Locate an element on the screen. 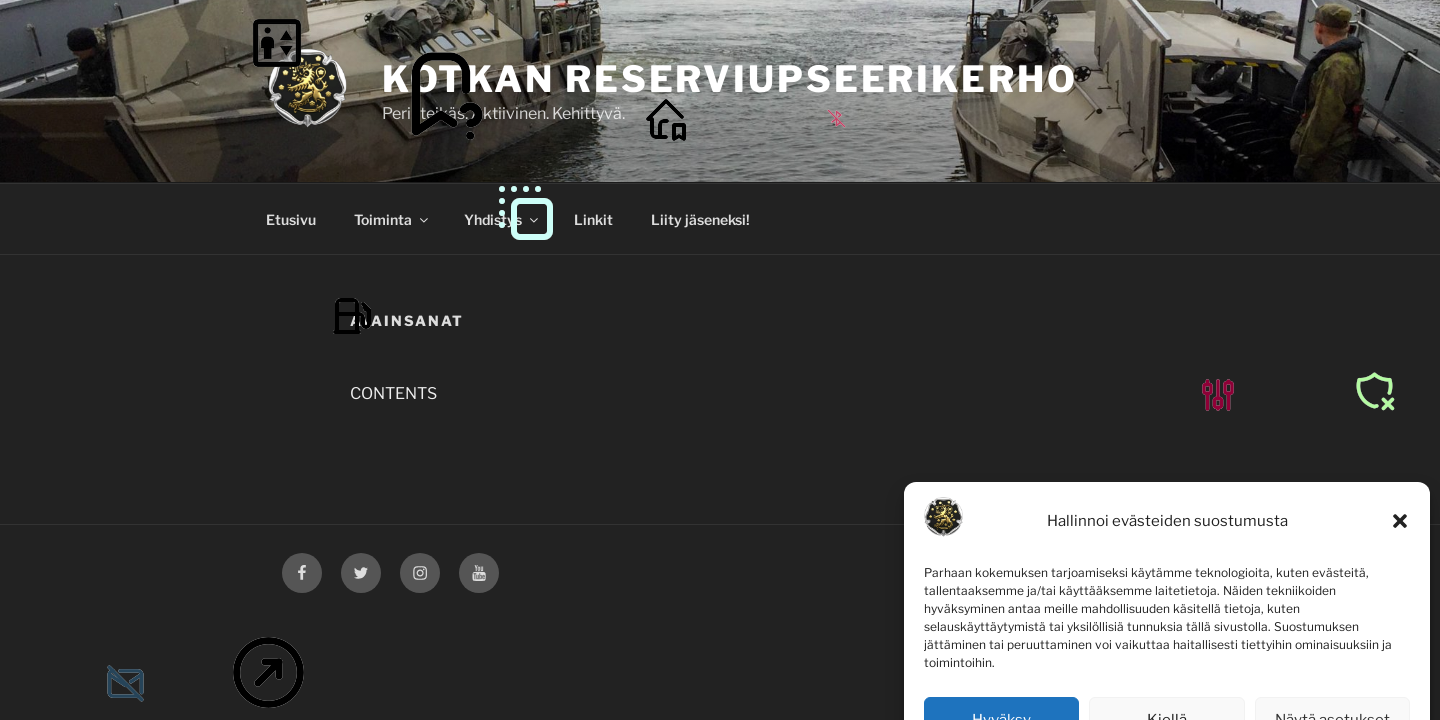 The height and width of the screenshot is (720, 1440). disable security protection is located at coordinates (1374, 390).